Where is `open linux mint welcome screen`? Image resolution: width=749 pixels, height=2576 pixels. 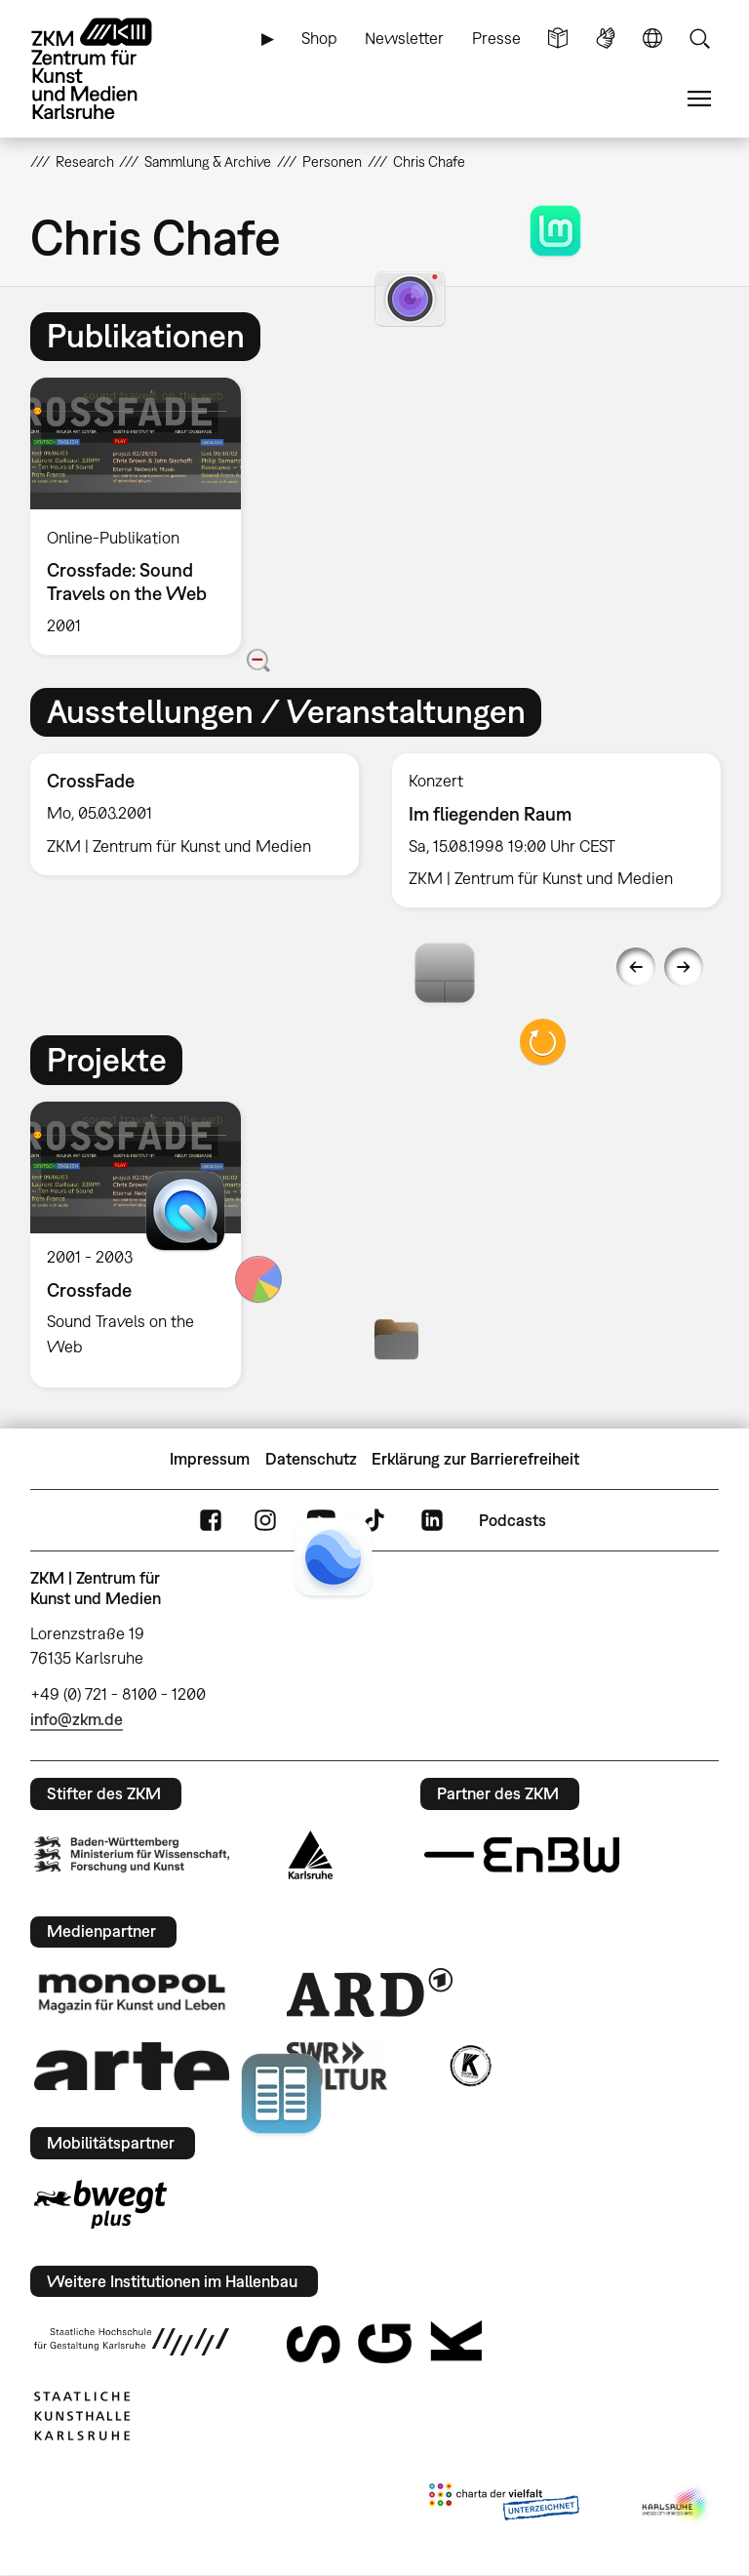 open linux mint welcome screen is located at coordinates (555, 230).